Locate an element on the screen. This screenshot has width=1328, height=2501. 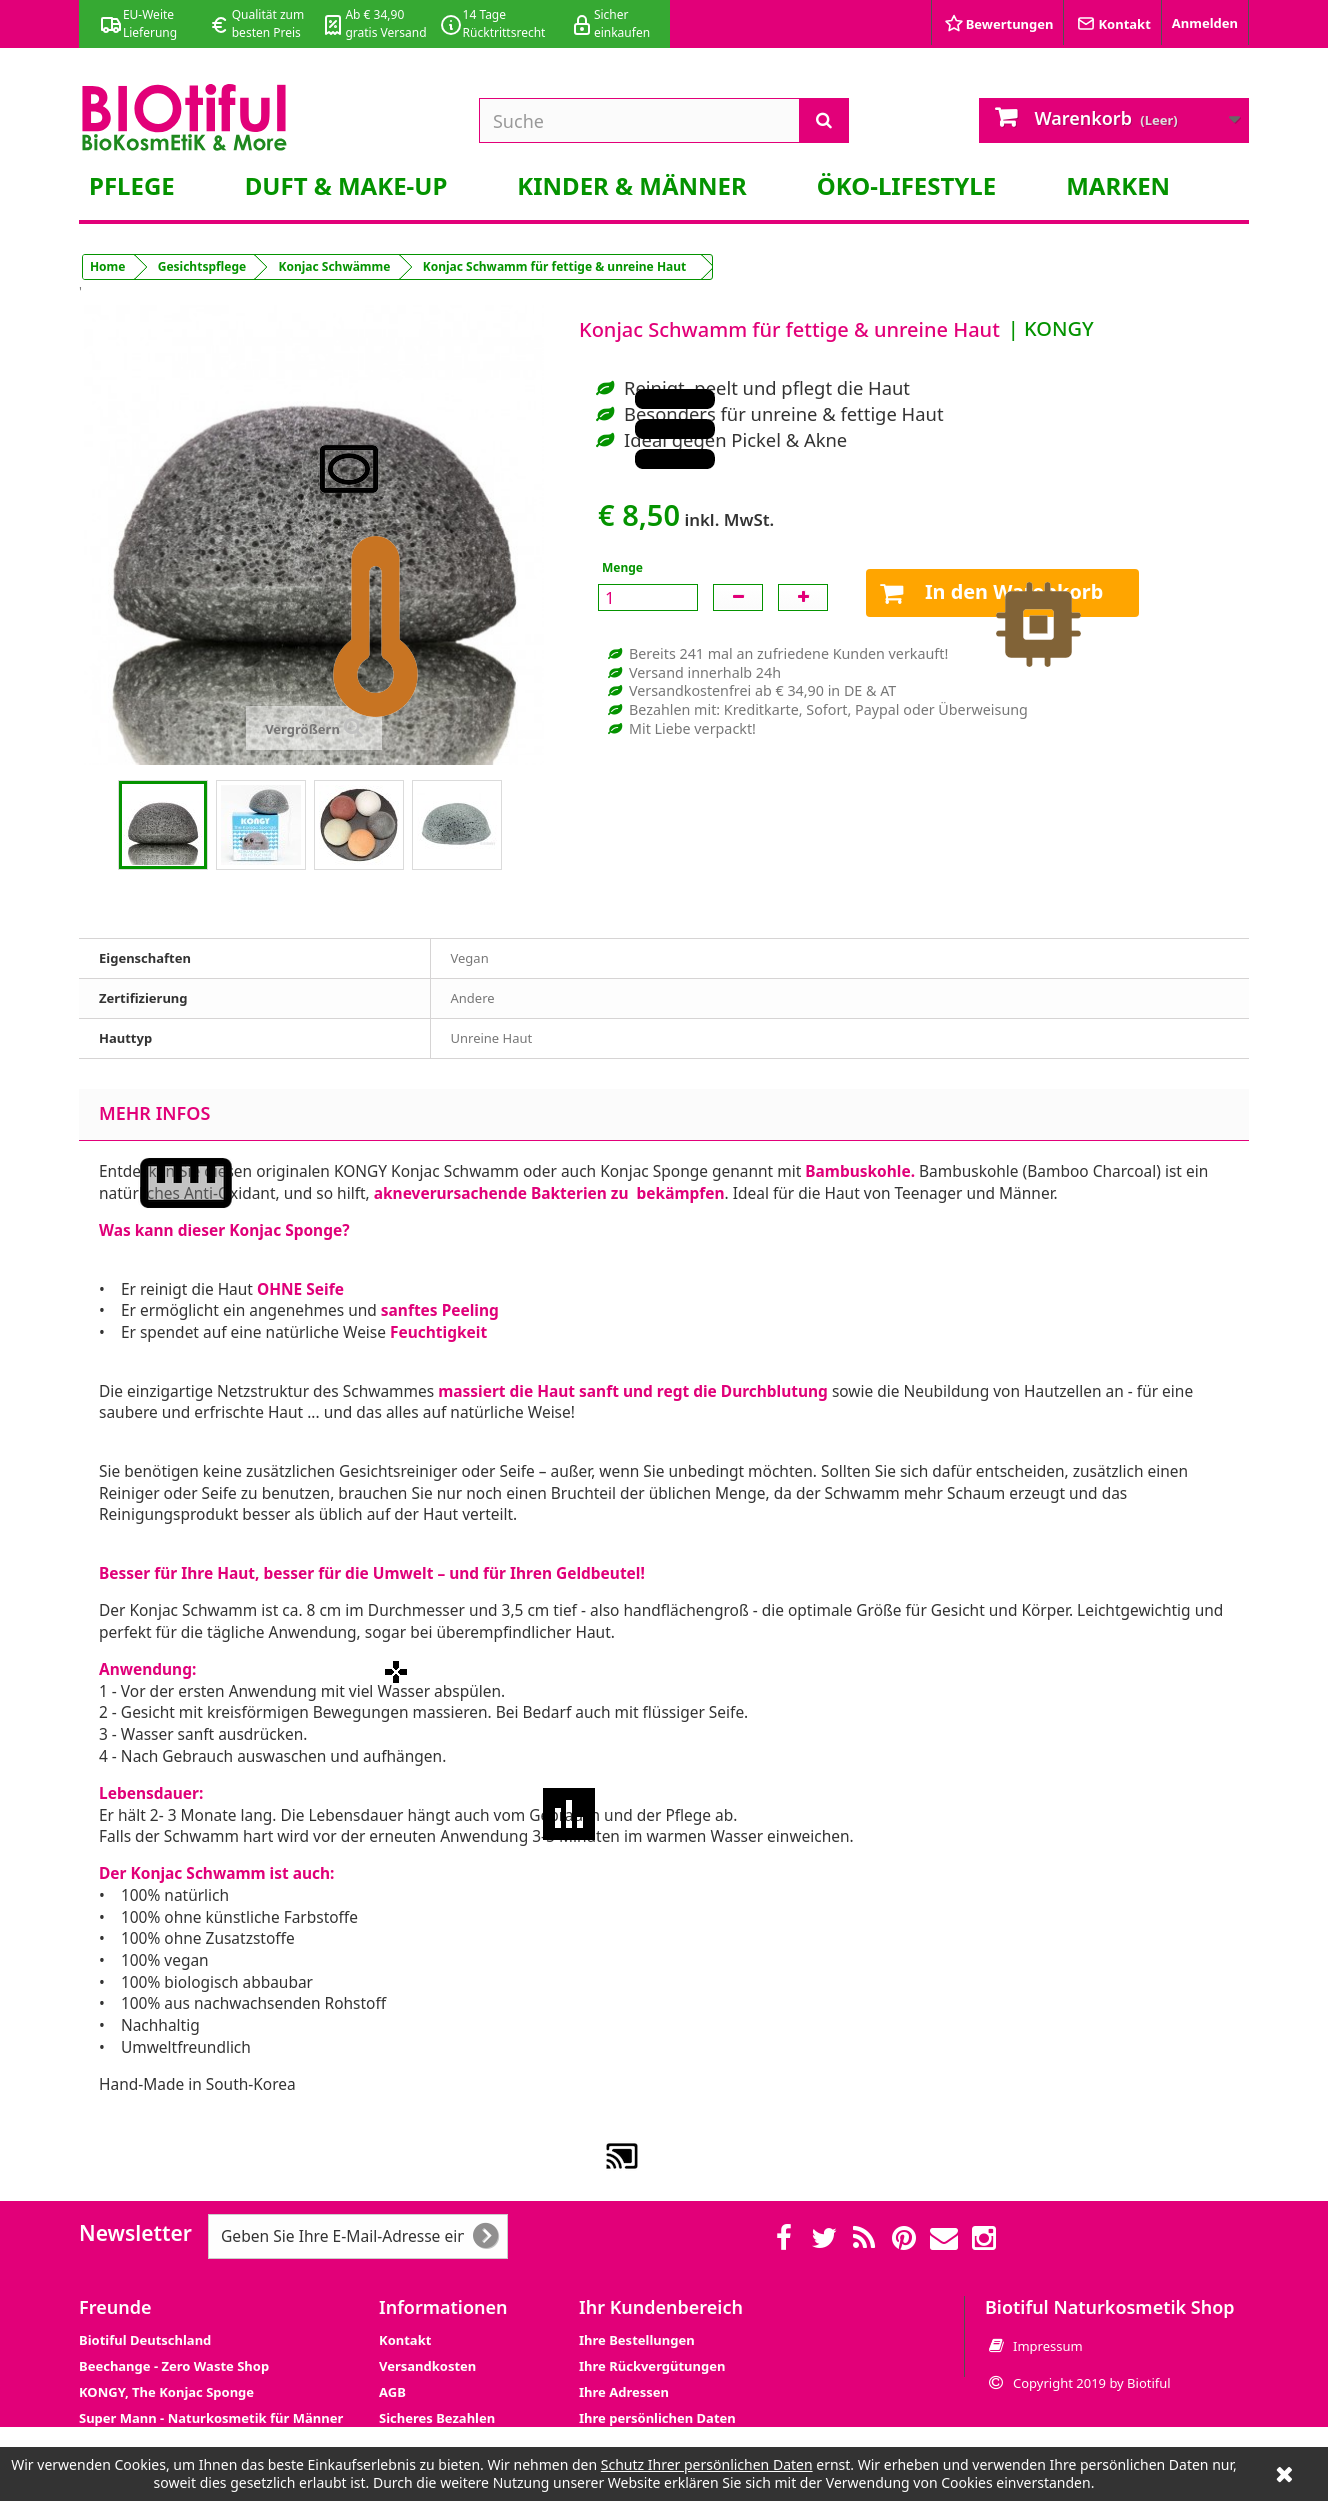
access games or gaming section is located at coordinates (396, 1672).